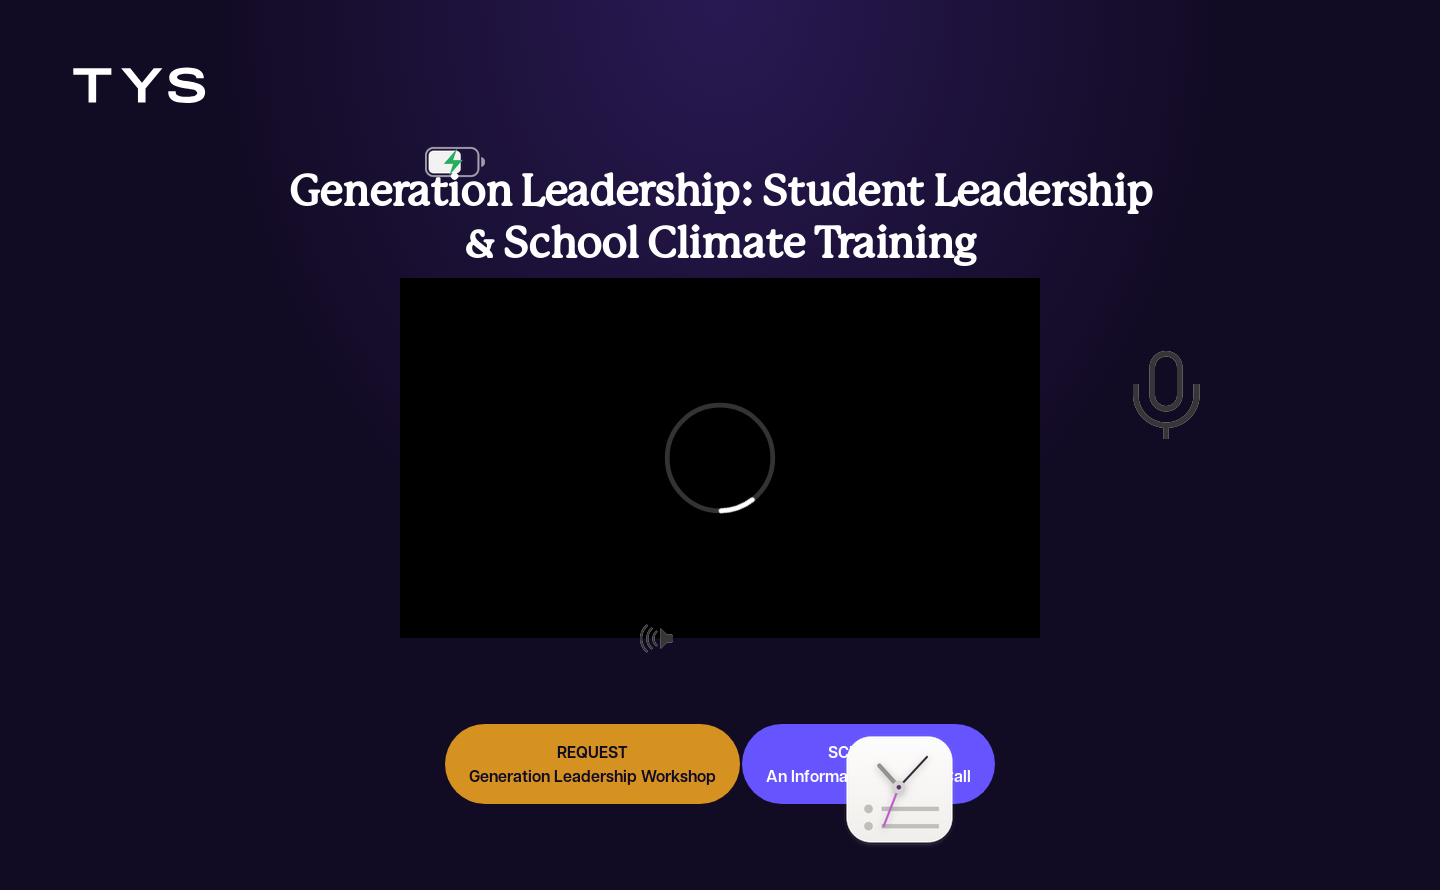 The height and width of the screenshot is (890, 1440). I want to click on battery at 60% and currently charging, so click(455, 162).